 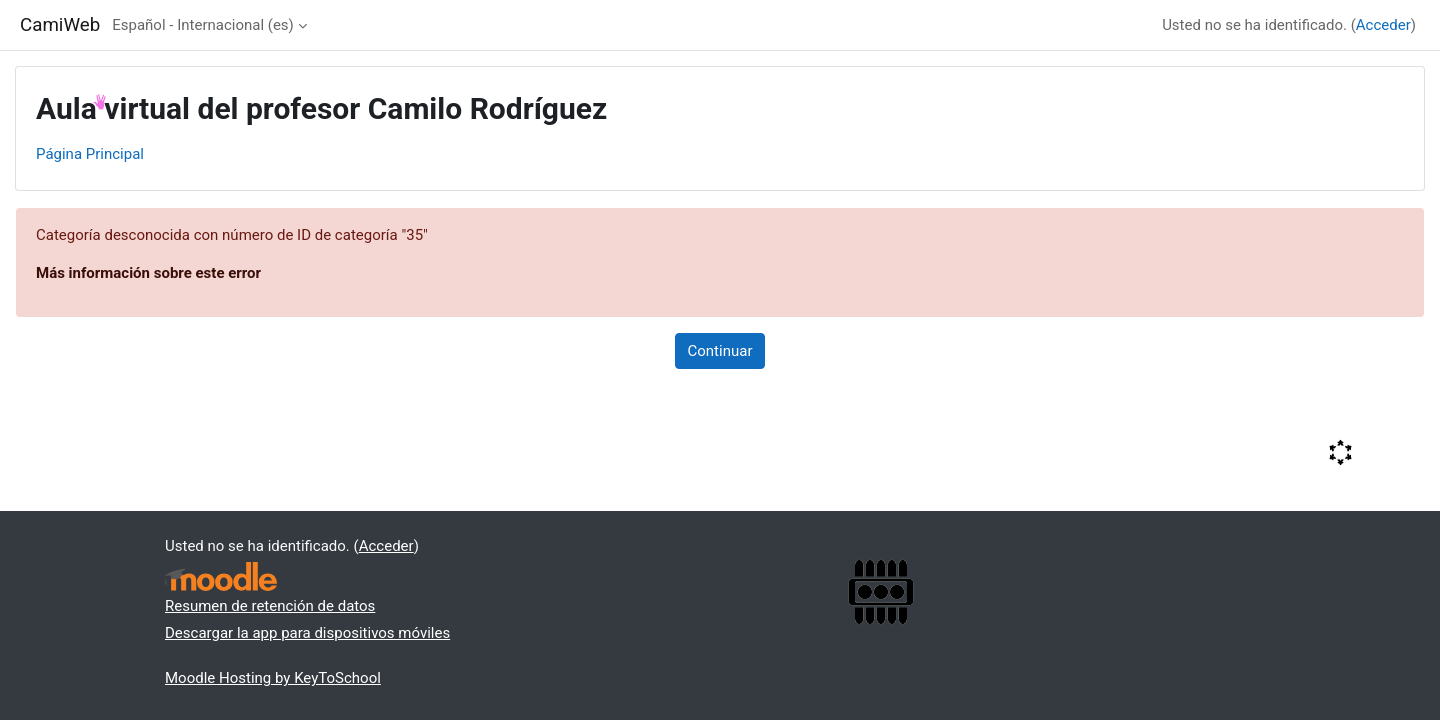 I want to click on represents a microchip or processor component, so click(x=881, y=592).